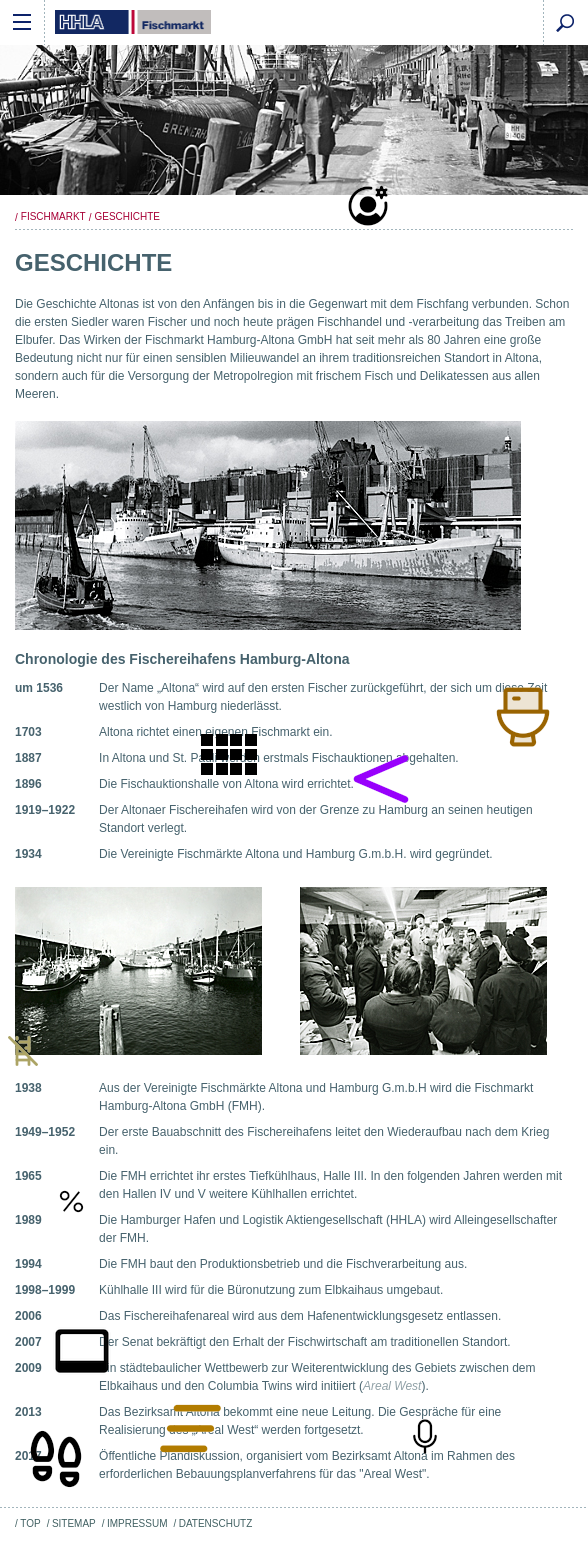  Describe the element at coordinates (82, 1351) in the screenshot. I see `video player with subtitle or caption bar` at that location.